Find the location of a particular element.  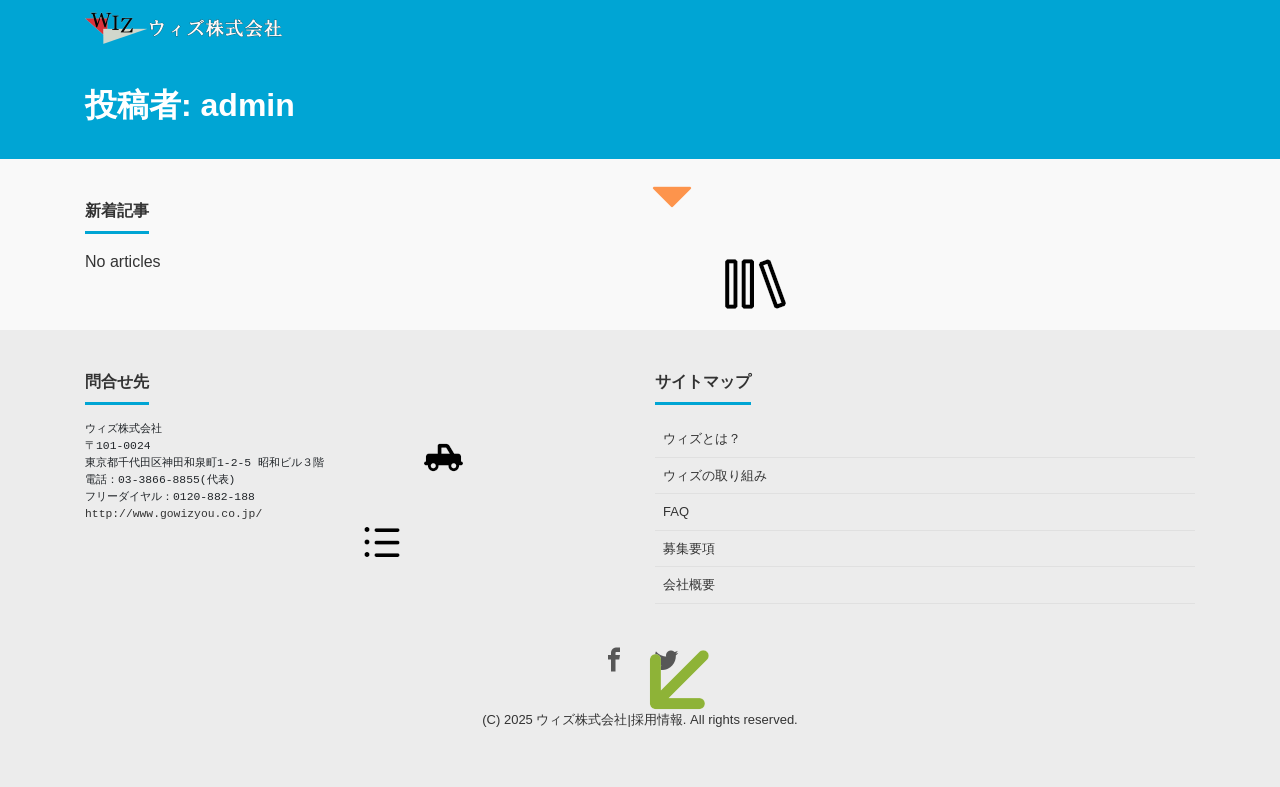

navigate to previous or lower-left content is located at coordinates (679, 679).